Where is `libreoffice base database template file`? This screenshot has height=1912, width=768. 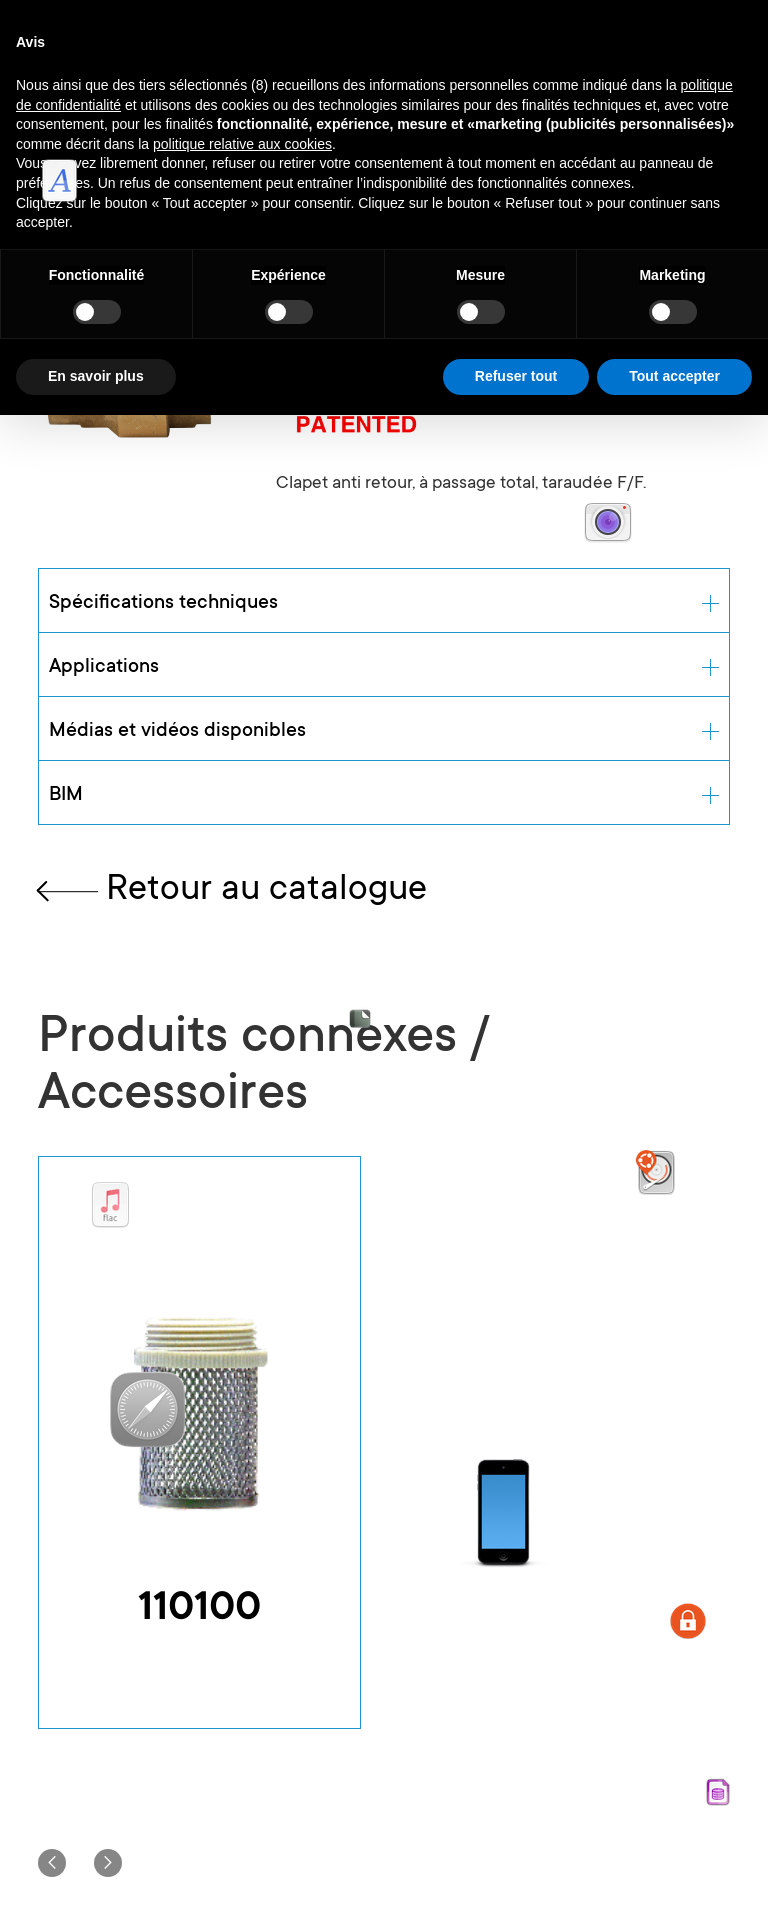
libreoffice base database template file is located at coordinates (718, 1792).